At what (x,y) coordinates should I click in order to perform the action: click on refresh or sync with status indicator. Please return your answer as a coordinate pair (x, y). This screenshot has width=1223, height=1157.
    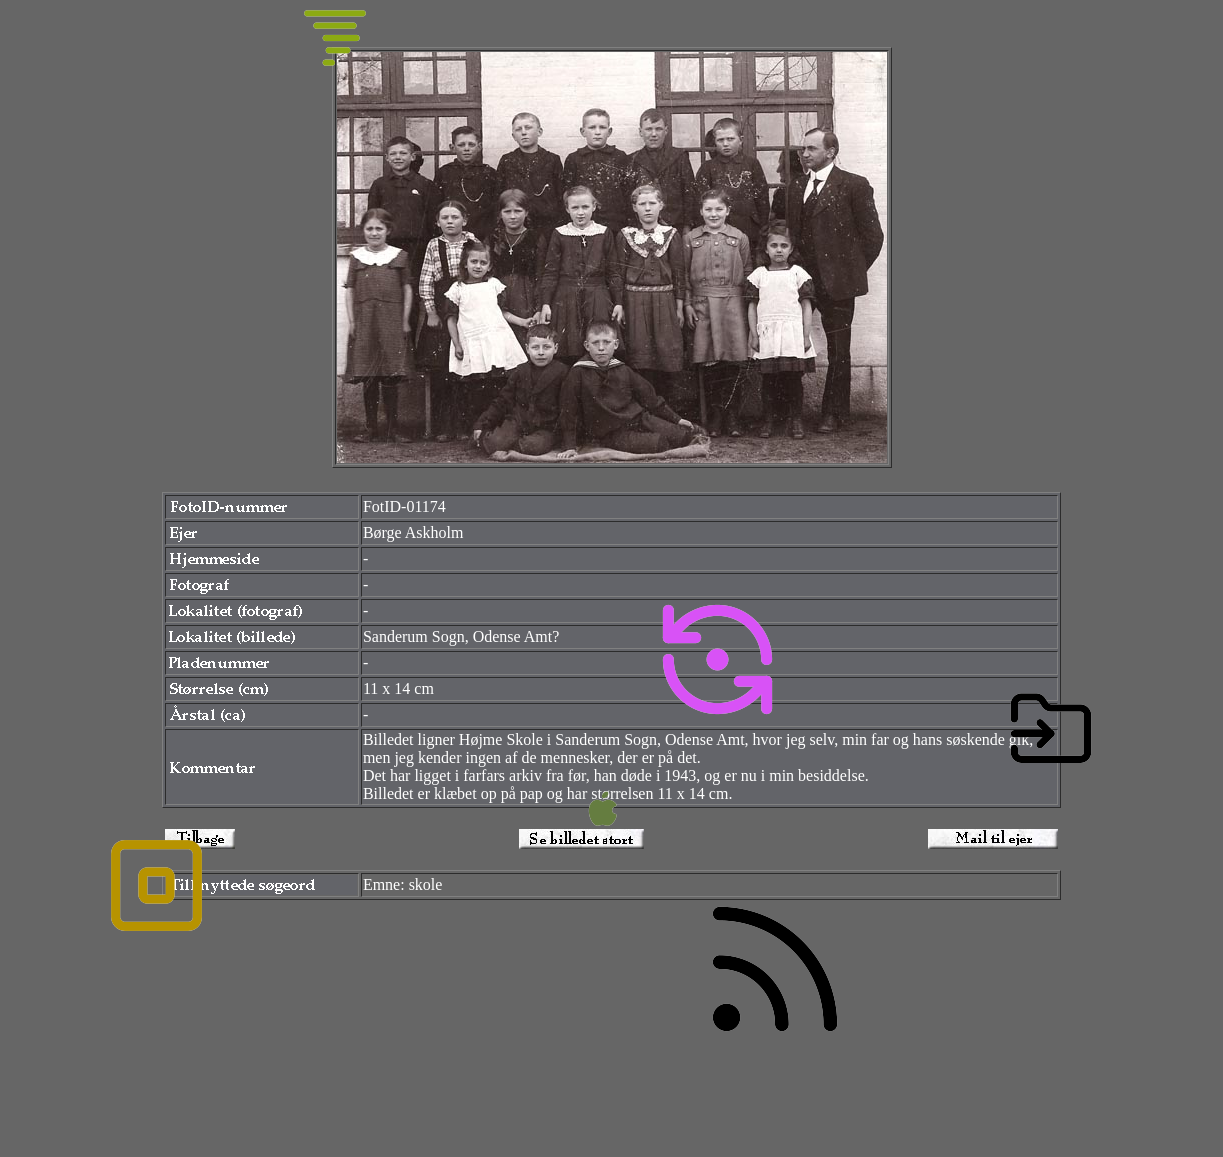
    Looking at the image, I should click on (717, 659).